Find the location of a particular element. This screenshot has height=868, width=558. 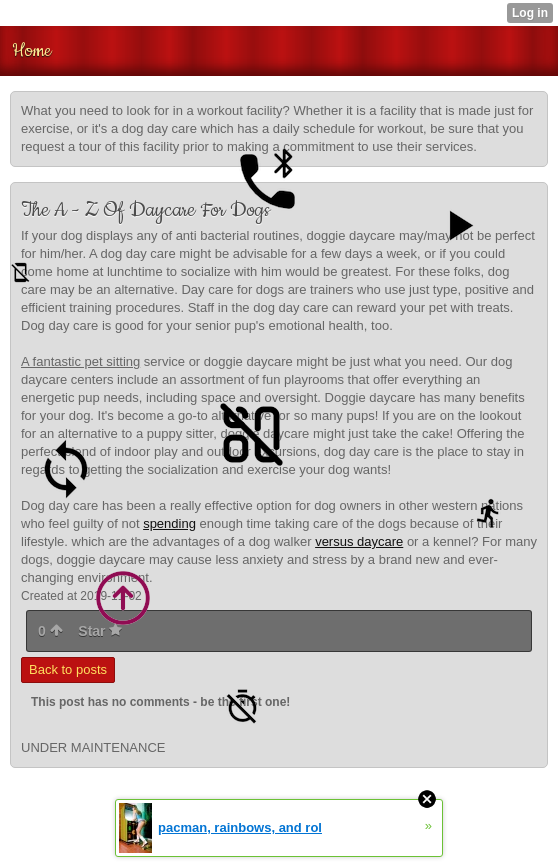

disable layout view is located at coordinates (251, 434).